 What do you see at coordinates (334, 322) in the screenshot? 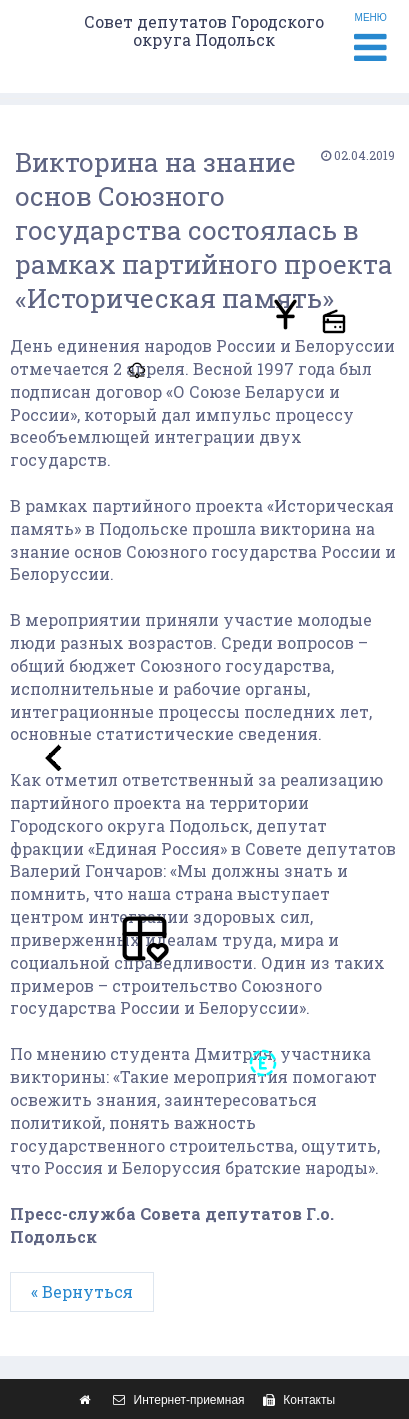
I see `open radio or audio streaming app` at bounding box center [334, 322].